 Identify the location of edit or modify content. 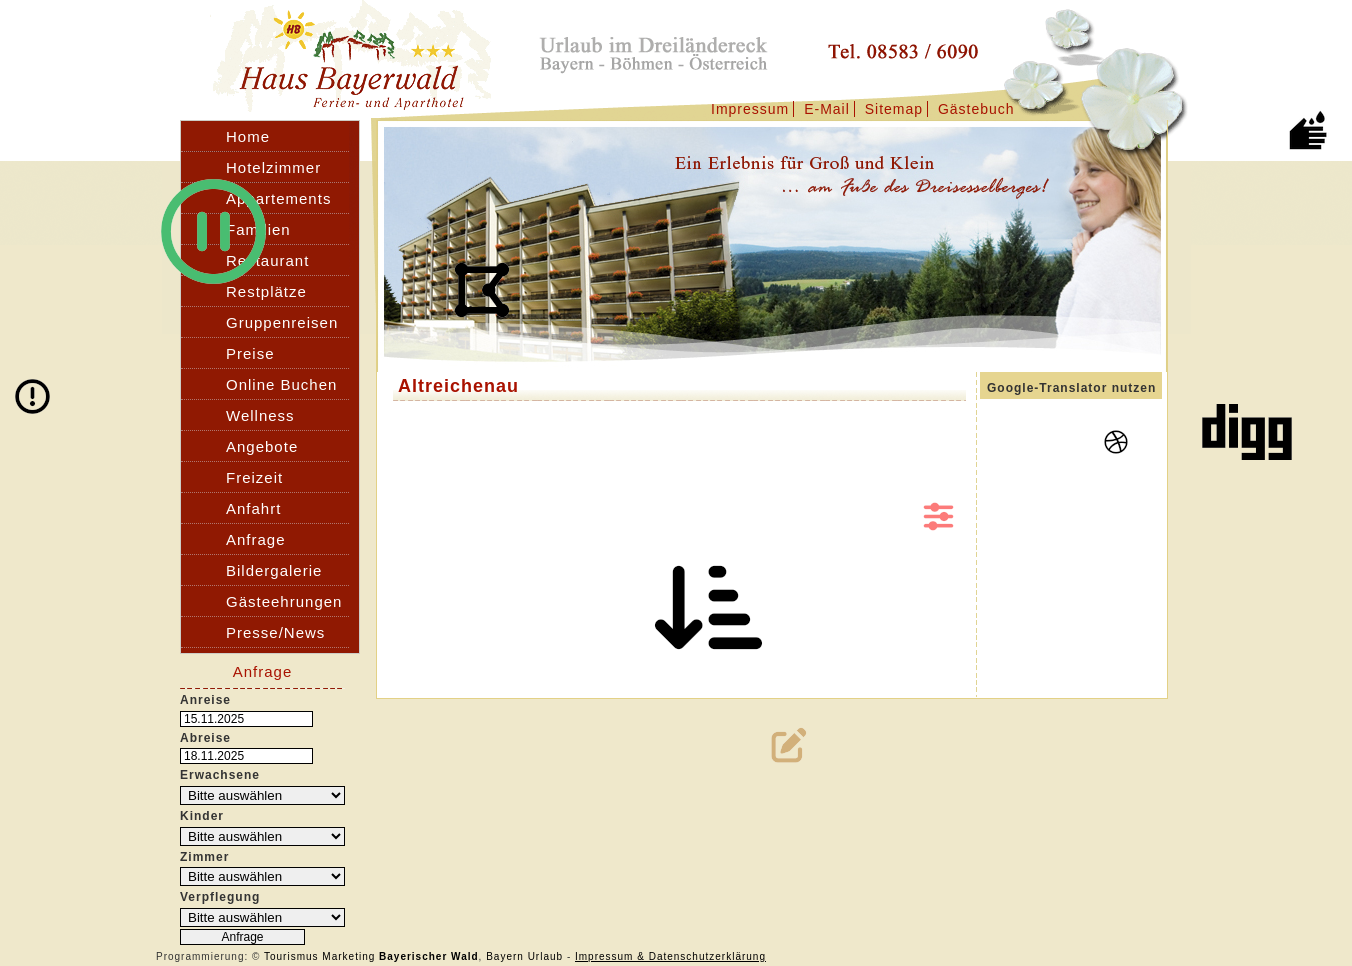
(789, 745).